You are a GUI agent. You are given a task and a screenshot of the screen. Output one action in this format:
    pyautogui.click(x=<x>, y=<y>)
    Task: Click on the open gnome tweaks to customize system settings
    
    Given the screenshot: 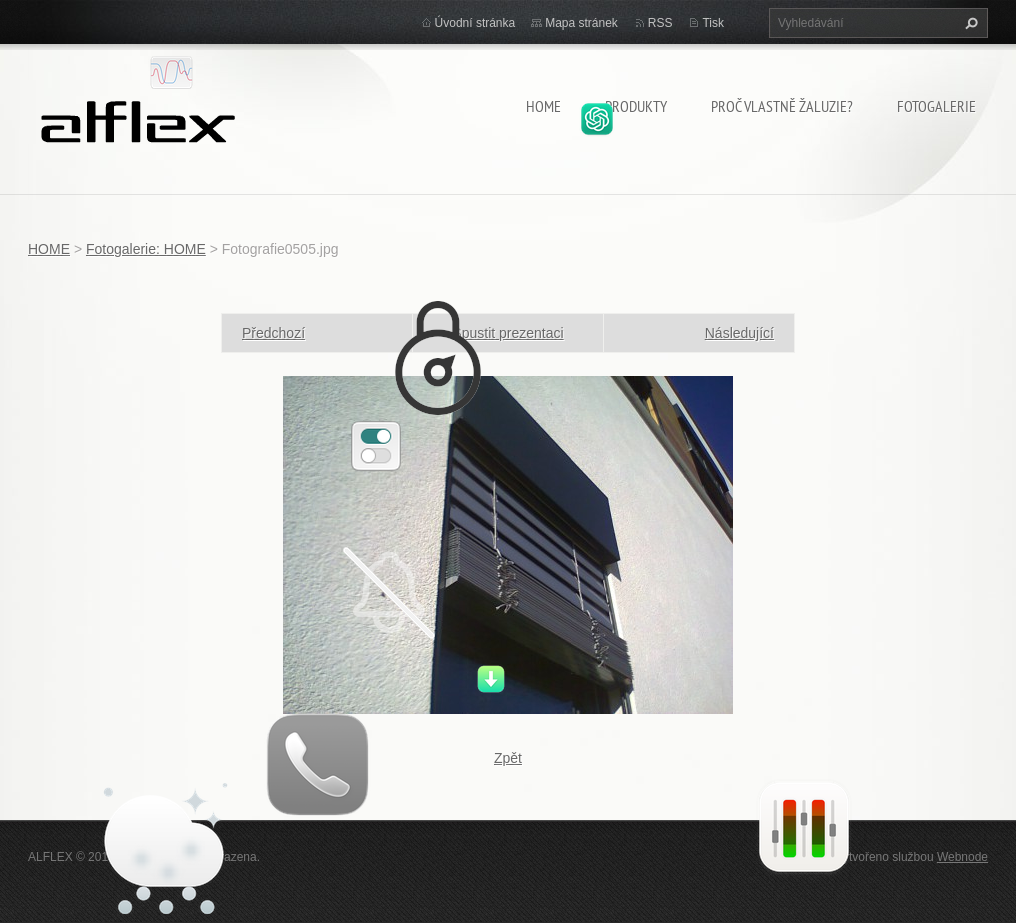 What is the action you would take?
    pyautogui.click(x=376, y=446)
    